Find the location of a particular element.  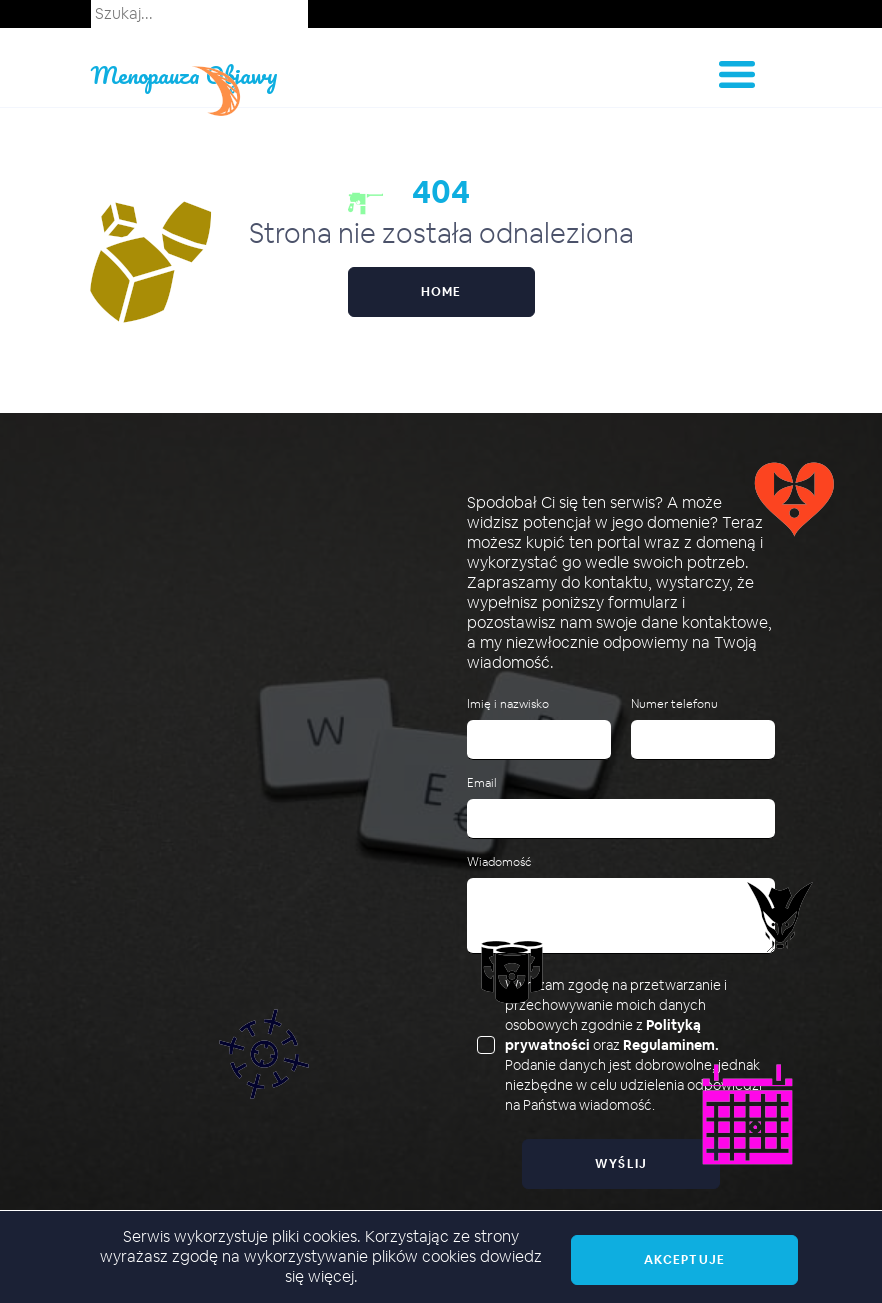

indicates hazardous or radioactive materials in a game context is located at coordinates (512, 972).